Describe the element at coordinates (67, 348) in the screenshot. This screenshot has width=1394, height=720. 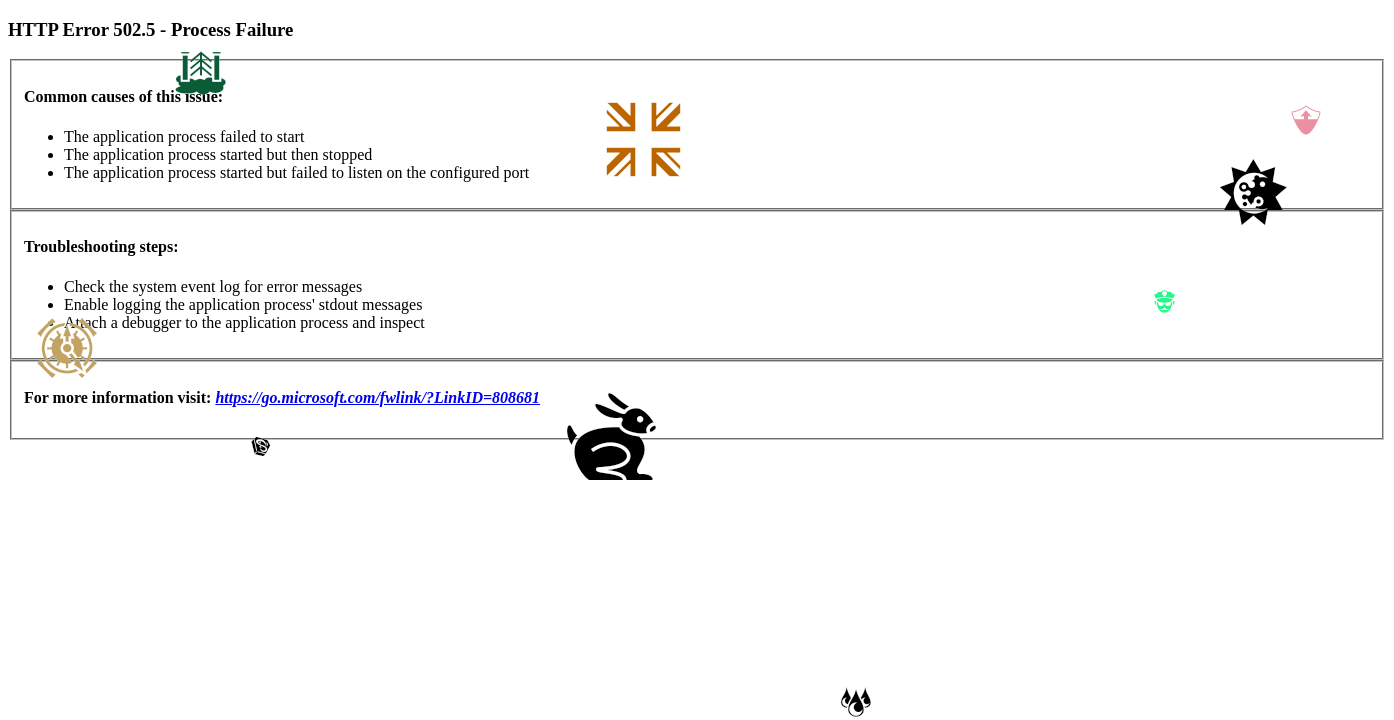
I see `access automation or scheduled task settings` at that location.